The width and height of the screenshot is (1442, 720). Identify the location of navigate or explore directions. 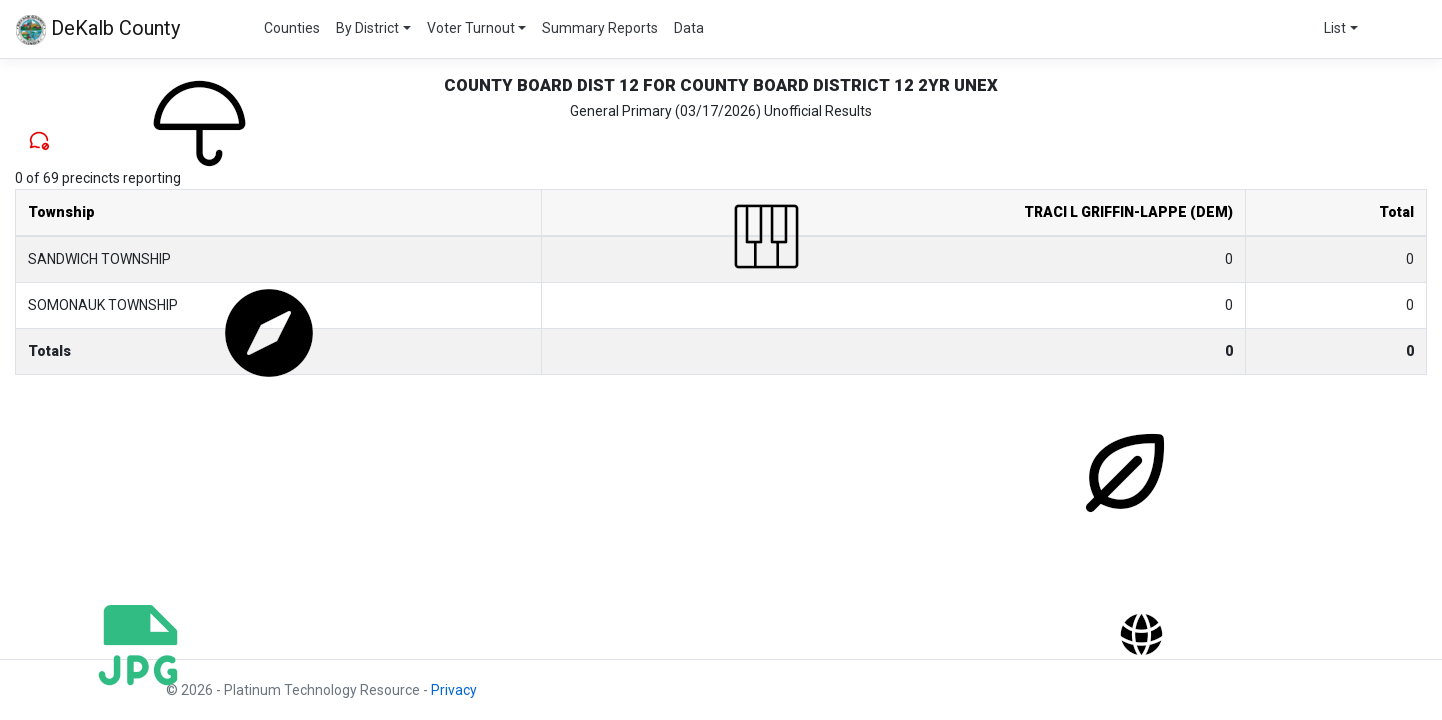
(269, 333).